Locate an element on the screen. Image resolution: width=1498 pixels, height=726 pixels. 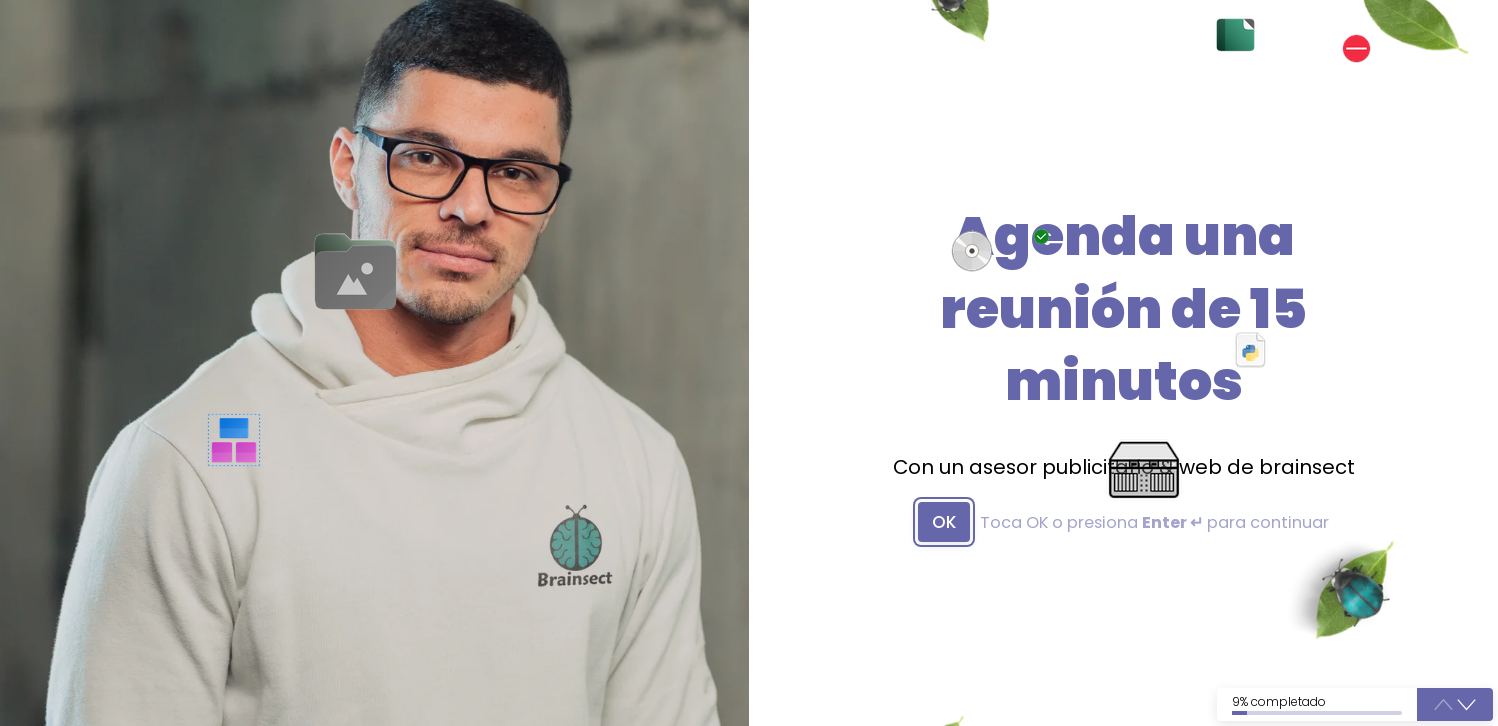
python 3 source code file is located at coordinates (1250, 349).